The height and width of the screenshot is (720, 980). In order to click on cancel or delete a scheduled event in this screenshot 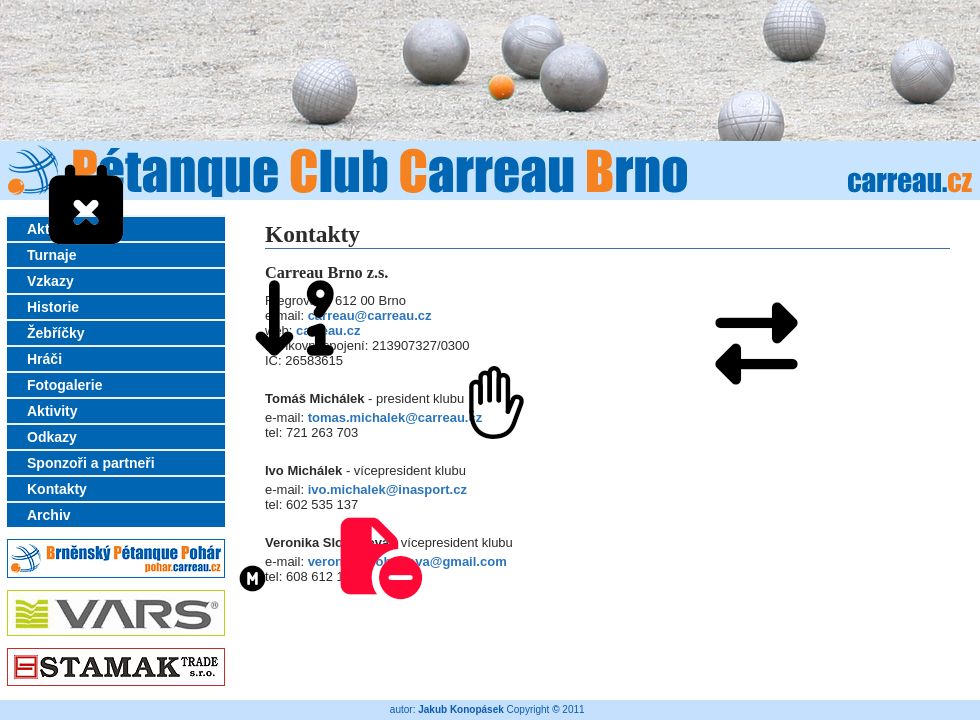, I will do `click(86, 207)`.